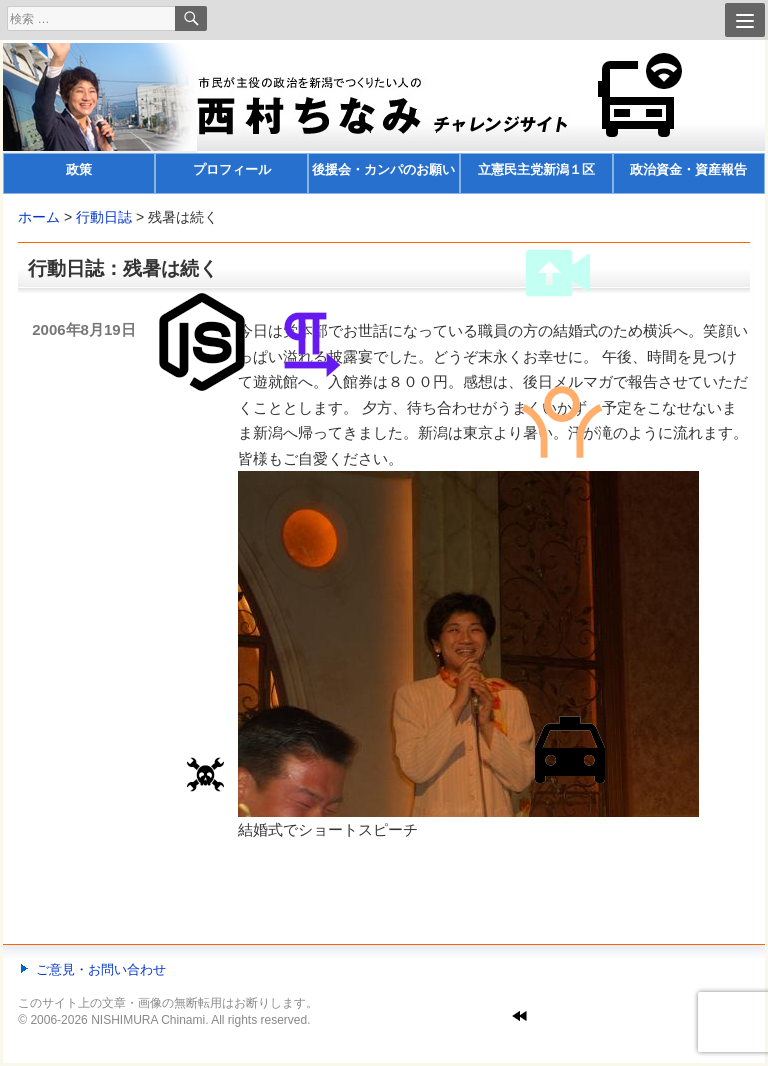 This screenshot has height=1066, width=768. Describe the element at coordinates (562, 422) in the screenshot. I see `accessibility or inclusive design features` at that location.